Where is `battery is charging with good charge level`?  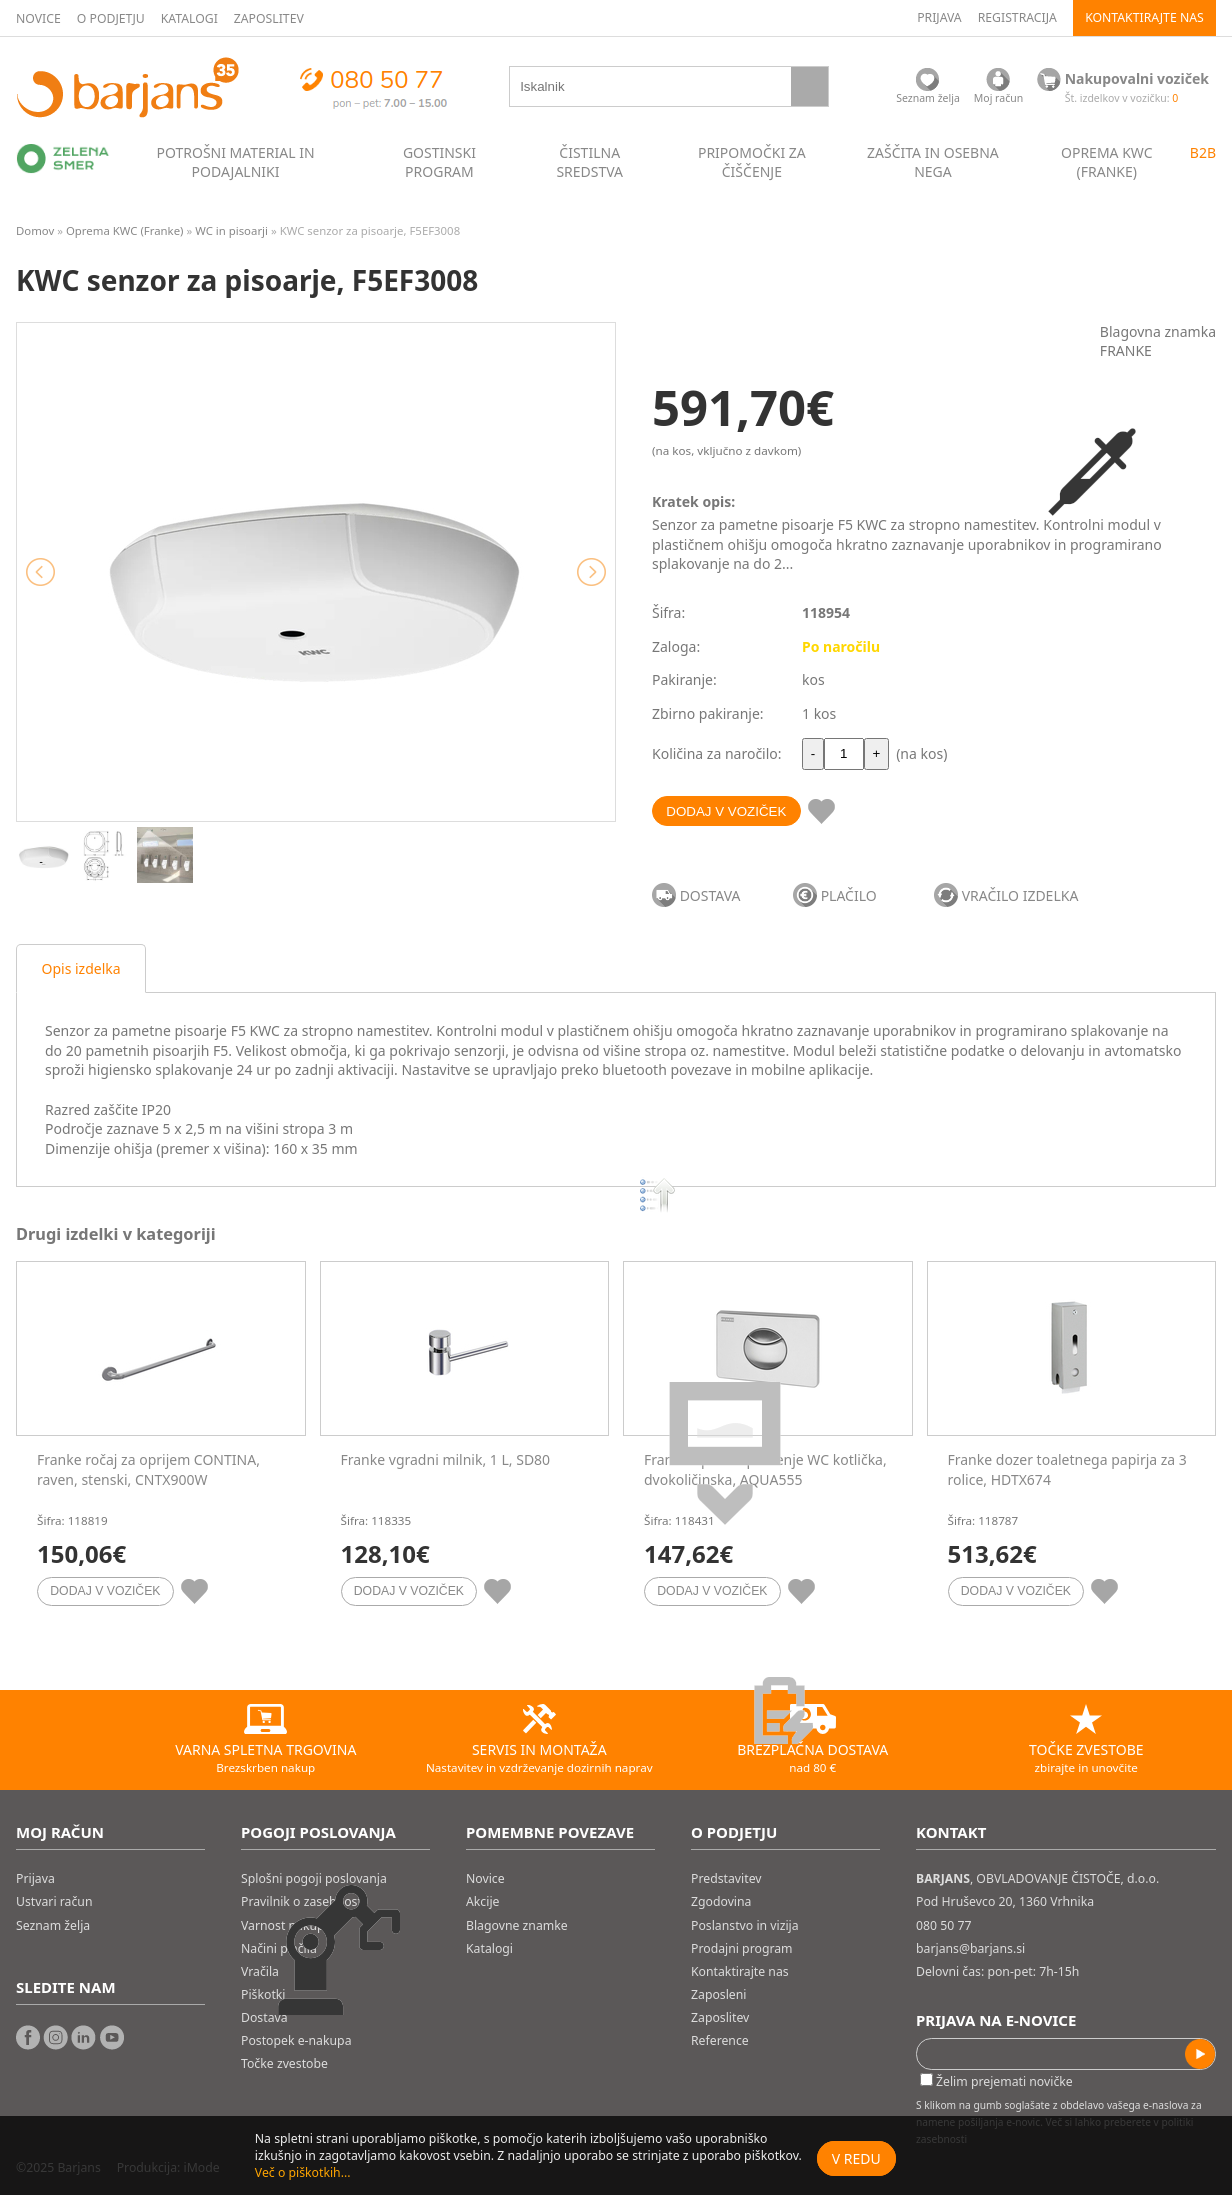 battery is charging with good charge level is located at coordinates (779, 1710).